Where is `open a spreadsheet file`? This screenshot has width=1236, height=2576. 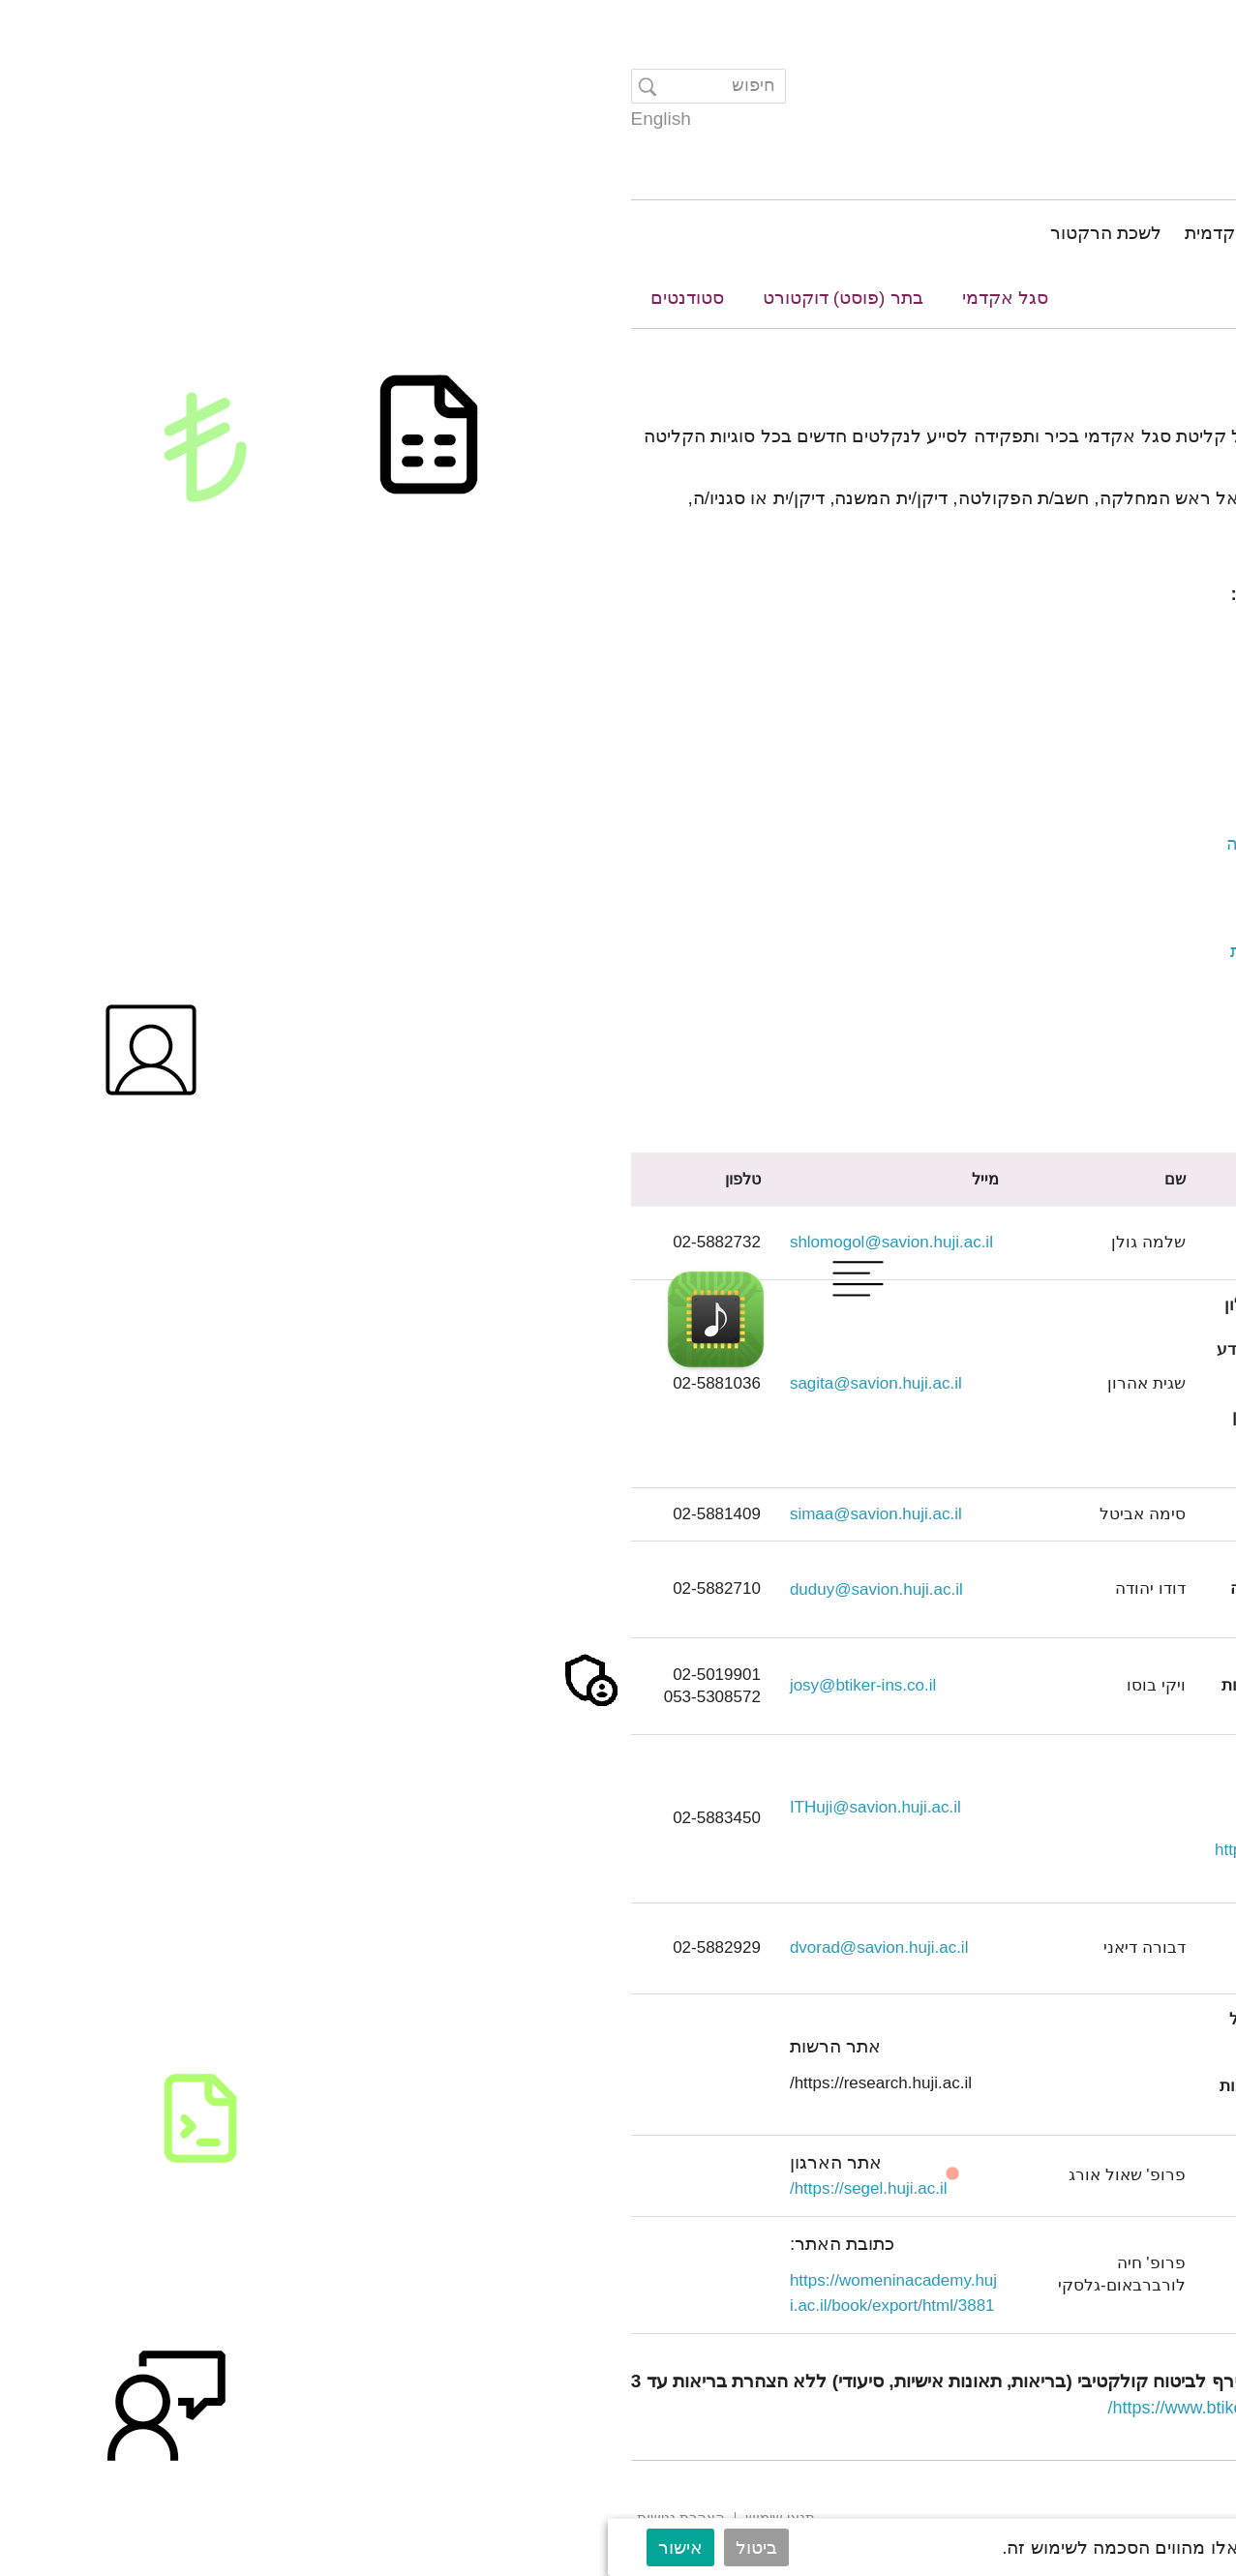
open a spreadsheet file is located at coordinates (429, 434).